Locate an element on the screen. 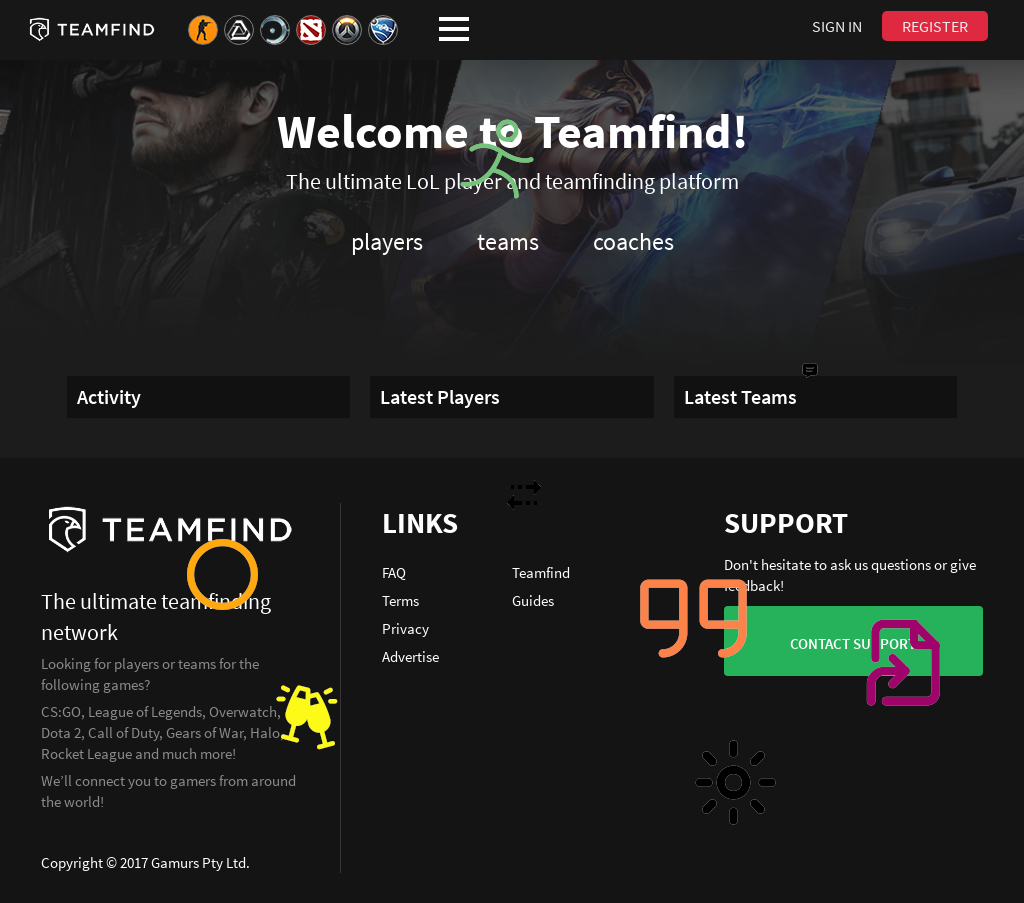  indicates dry clean only care instruction is located at coordinates (222, 574).